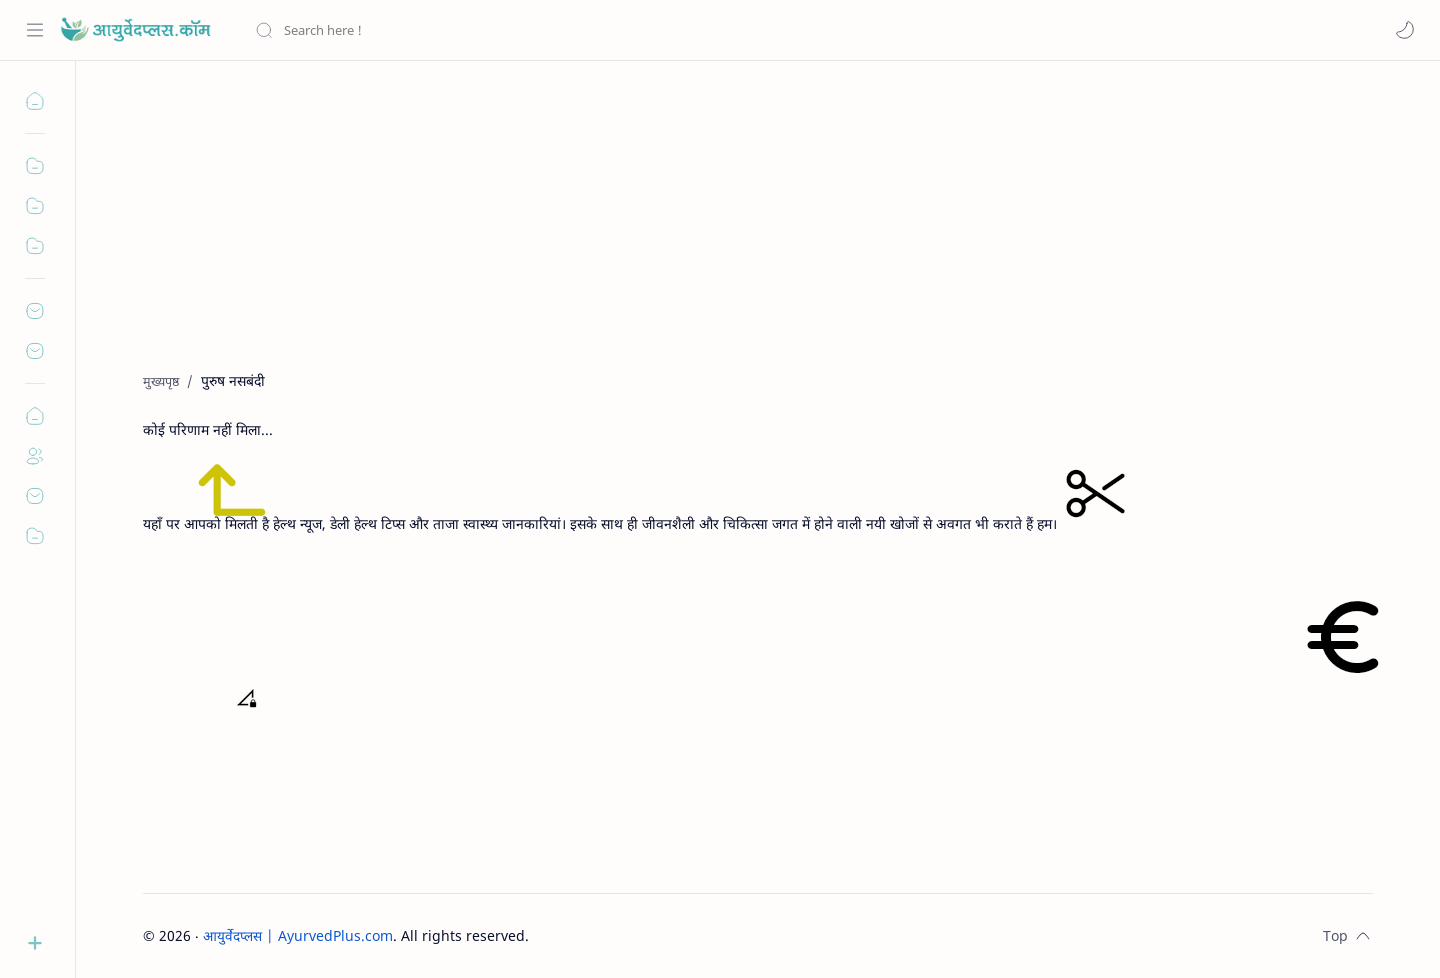  Describe the element at coordinates (1345, 637) in the screenshot. I see `view price in euros` at that location.